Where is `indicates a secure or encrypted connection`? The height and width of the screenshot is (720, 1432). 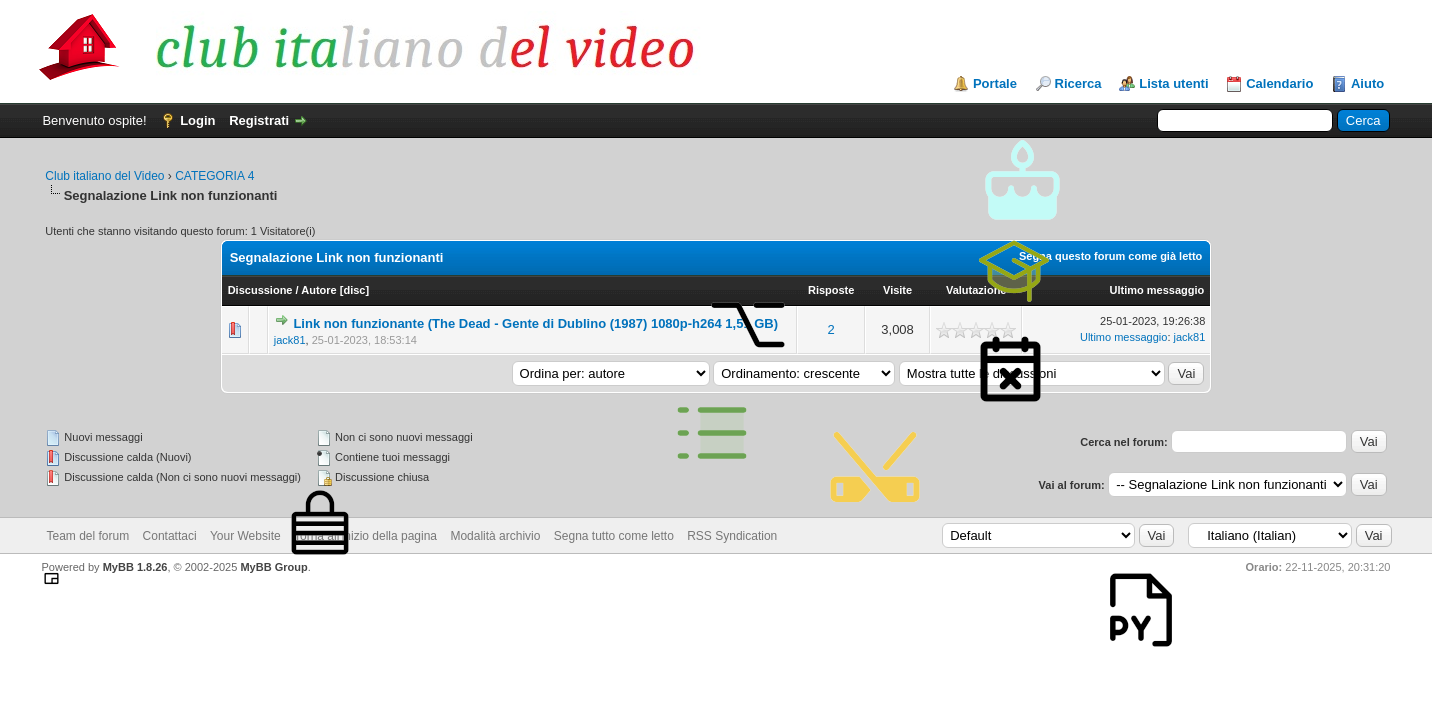
indicates a secure or encrypted connection is located at coordinates (320, 526).